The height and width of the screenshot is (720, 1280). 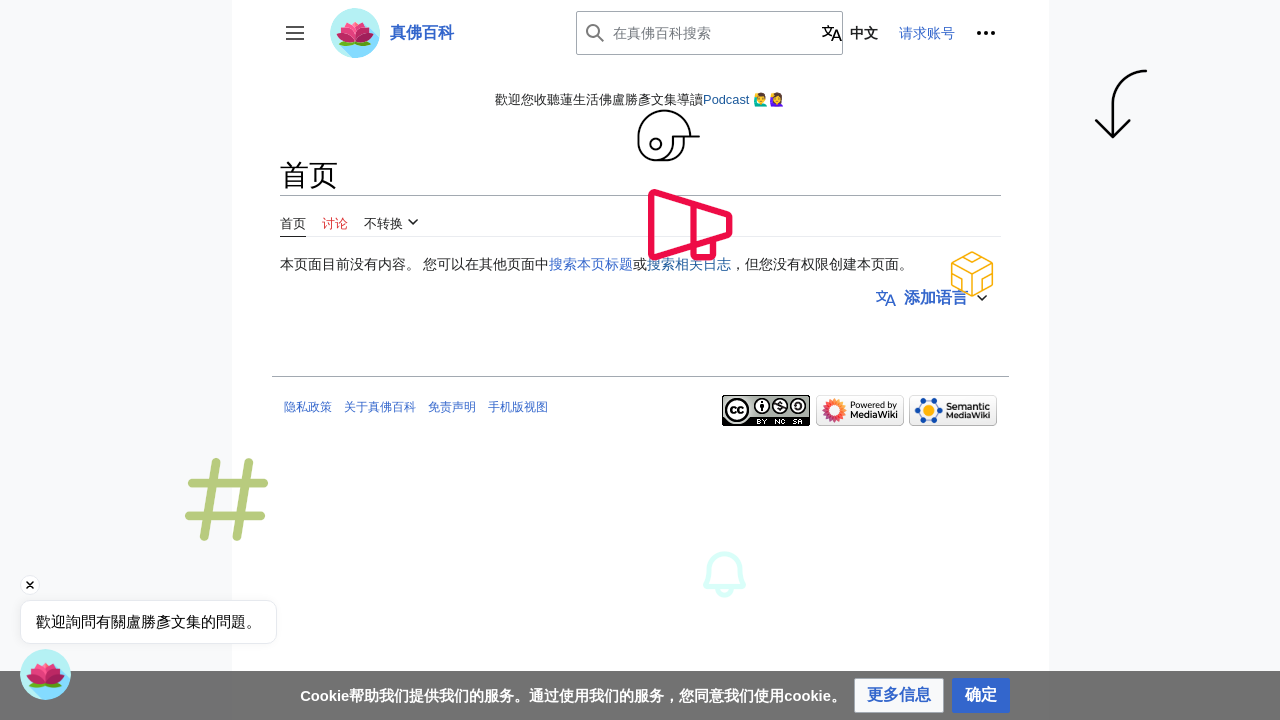 I want to click on open CodeSandbox development environment, so click(x=972, y=274).